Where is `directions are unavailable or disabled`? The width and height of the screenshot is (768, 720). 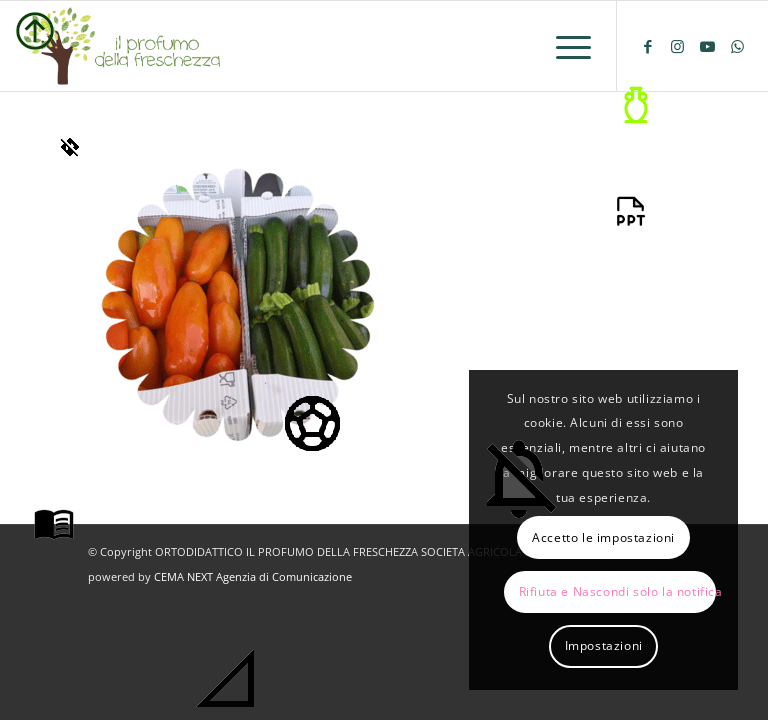 directions are unavailable or disabled is located at coordinates (70, 147).